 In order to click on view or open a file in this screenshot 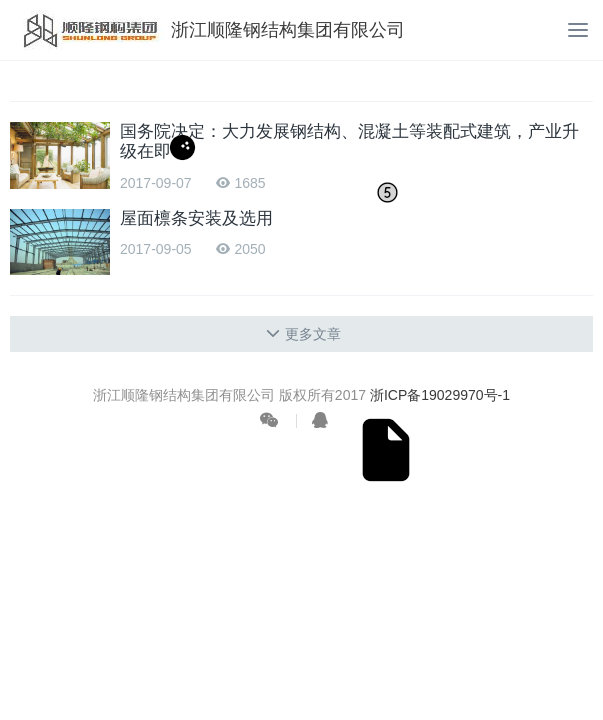, I will do `click(386, 450)`.